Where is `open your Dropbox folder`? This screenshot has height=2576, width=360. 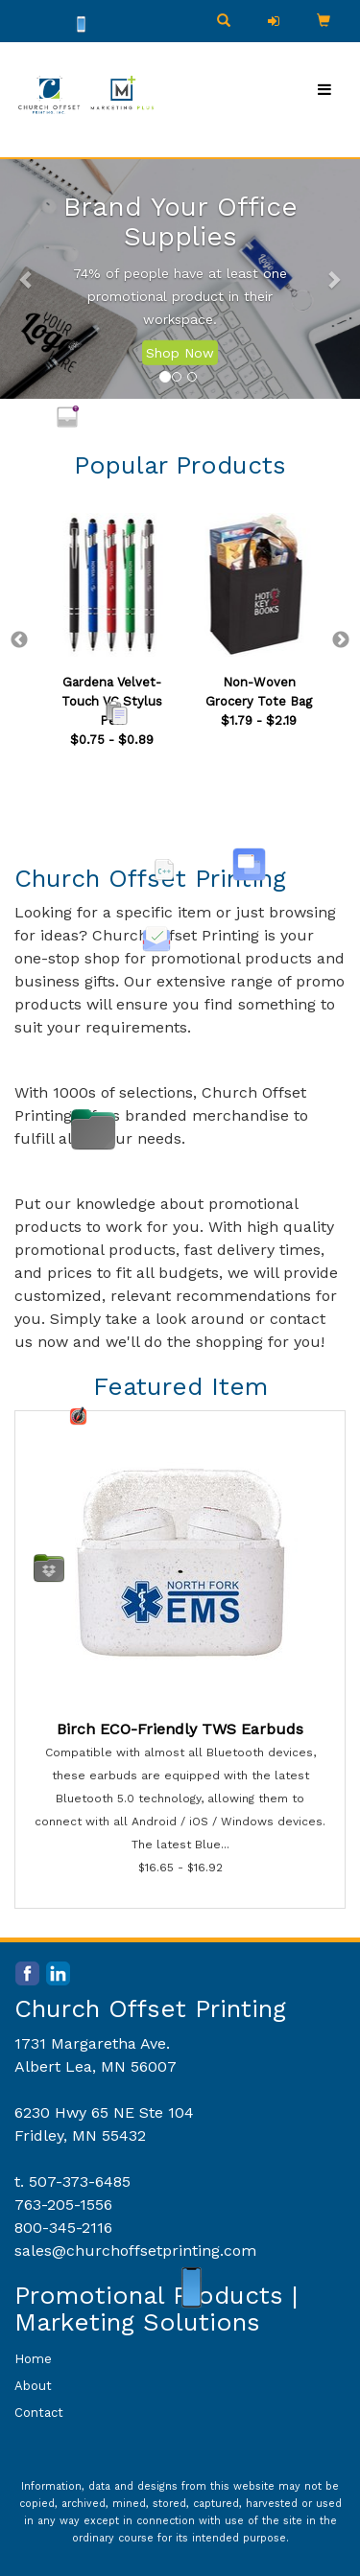
open your Dropbox folder is located at coordinates (49, 1567).